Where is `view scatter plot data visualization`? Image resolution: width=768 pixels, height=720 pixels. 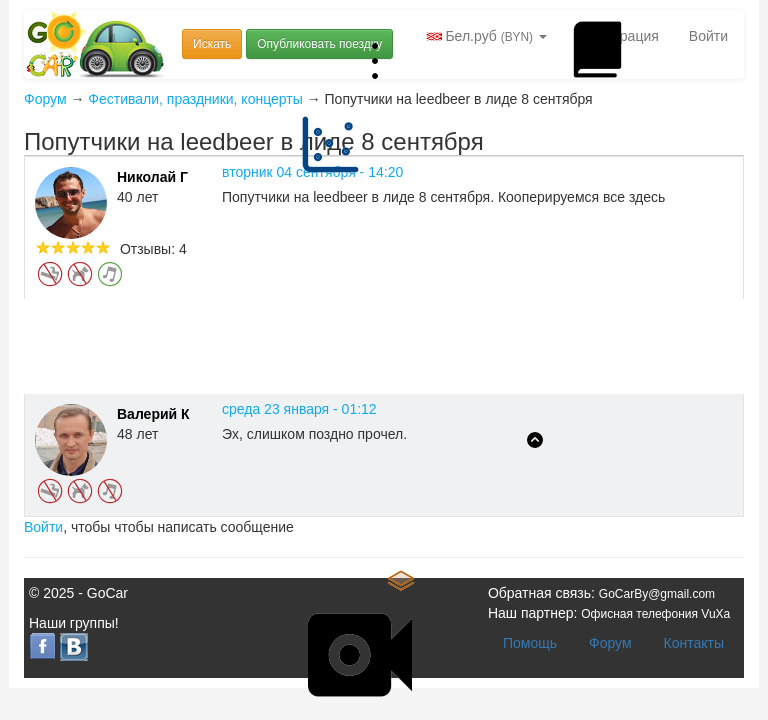 view scatter plot data visualization is located at coordinates (330, 144).